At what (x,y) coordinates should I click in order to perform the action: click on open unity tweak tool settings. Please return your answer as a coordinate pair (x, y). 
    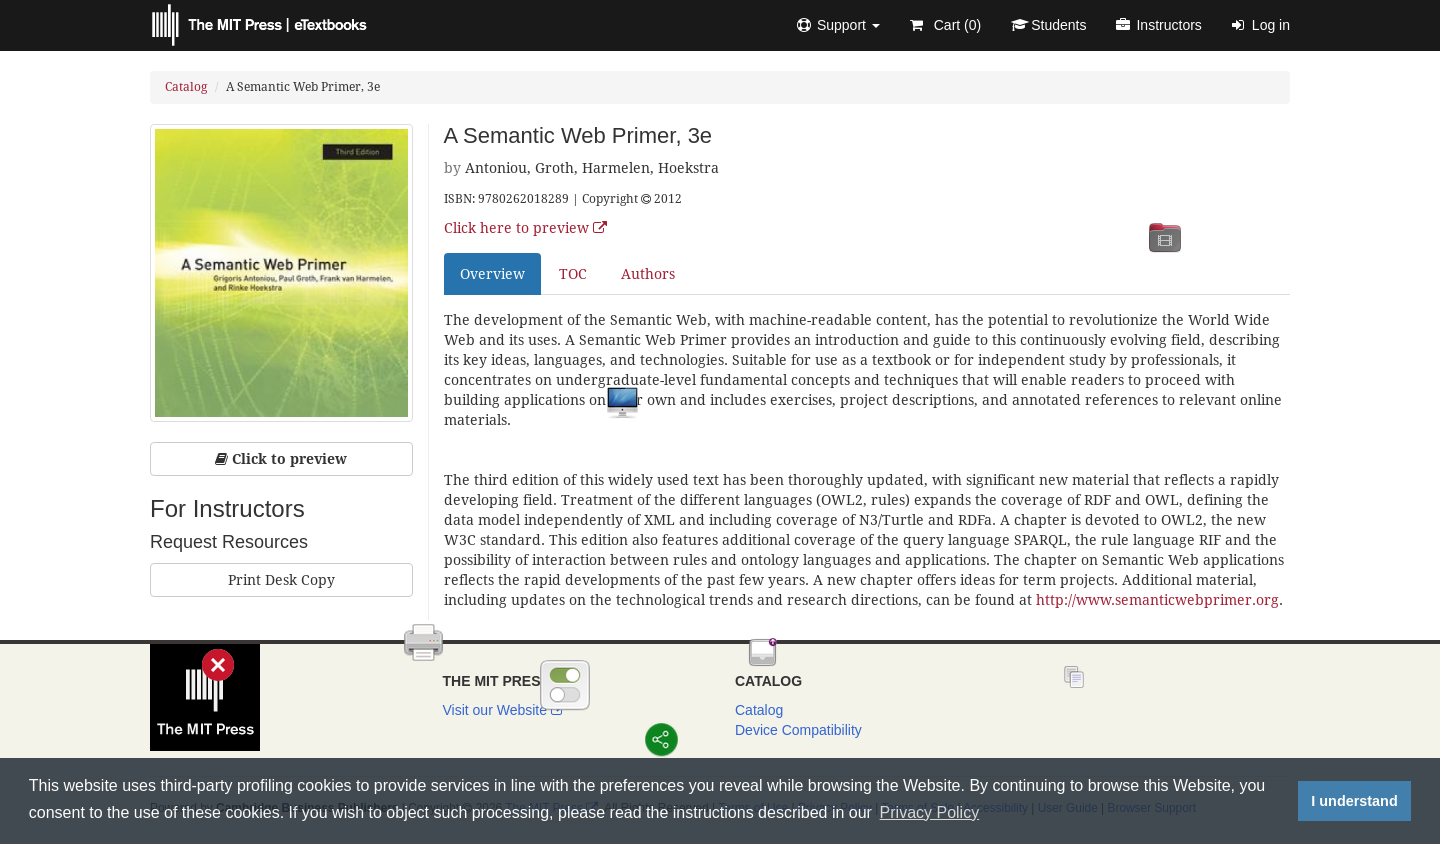
    Looking at the image, I should click on (565, 685).